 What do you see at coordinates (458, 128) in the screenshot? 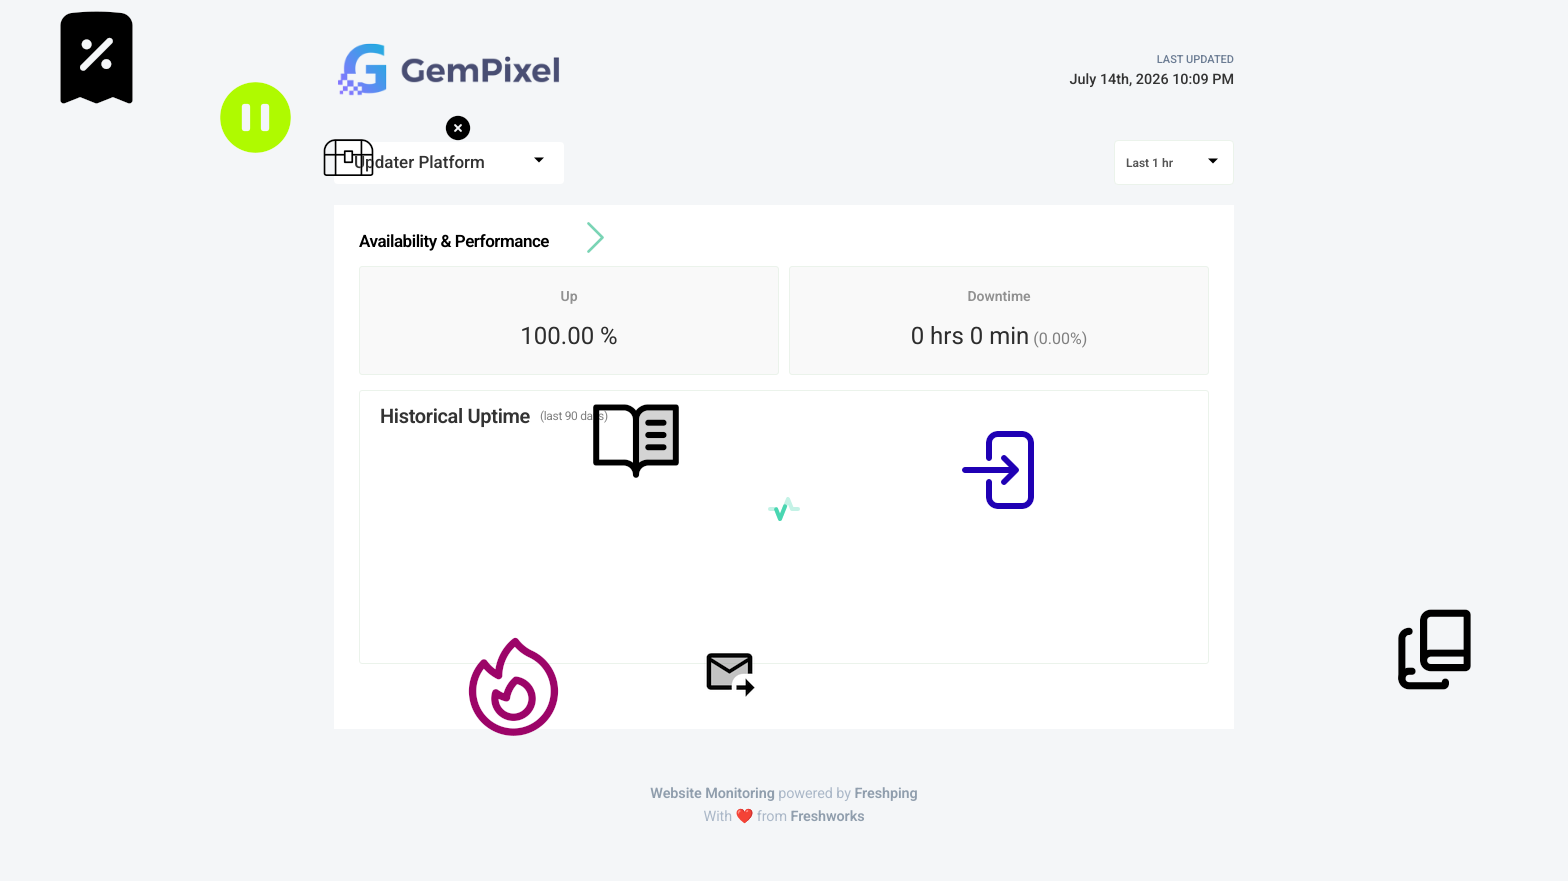
I see `close or dismiss a dialog` at bounding box center [458, 128].